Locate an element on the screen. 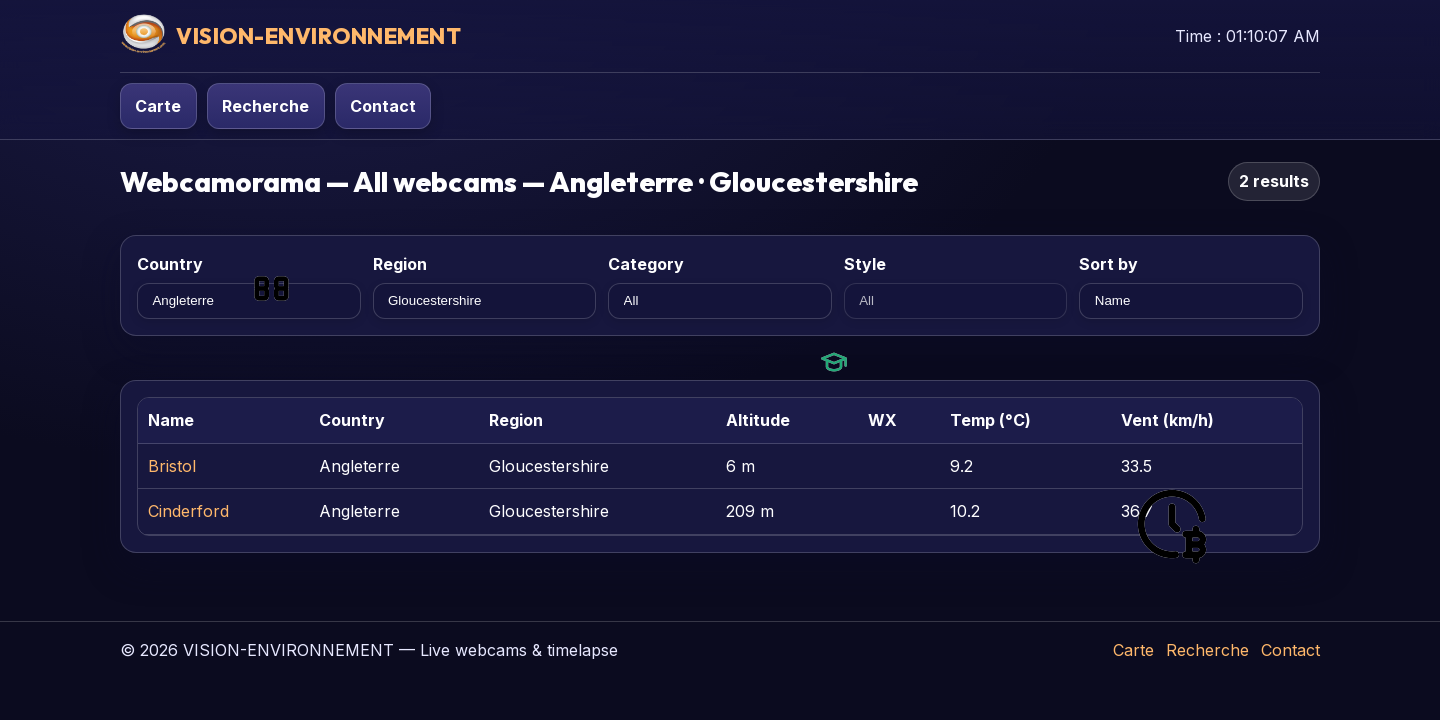 Image resolution: width=1440 pixels, height=720 pixels. access education or school-related features is located at coordinates (834, 362).